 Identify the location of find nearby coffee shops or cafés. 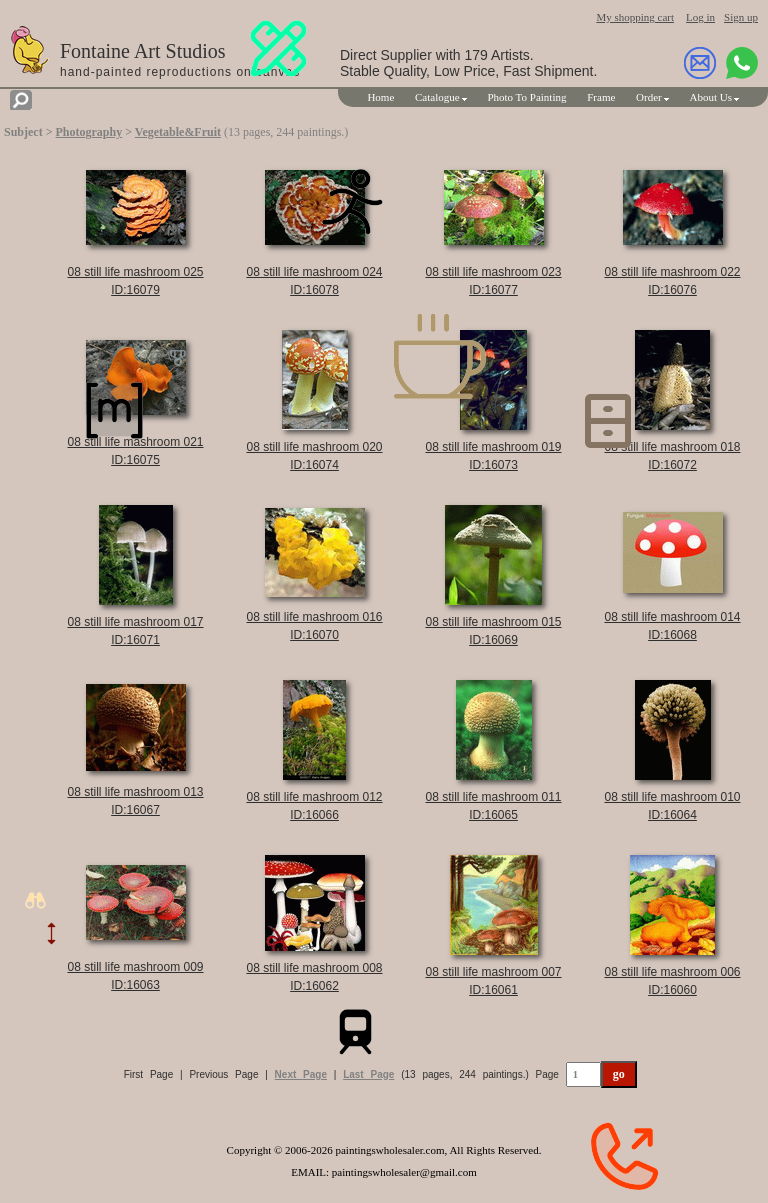
(436, 359).